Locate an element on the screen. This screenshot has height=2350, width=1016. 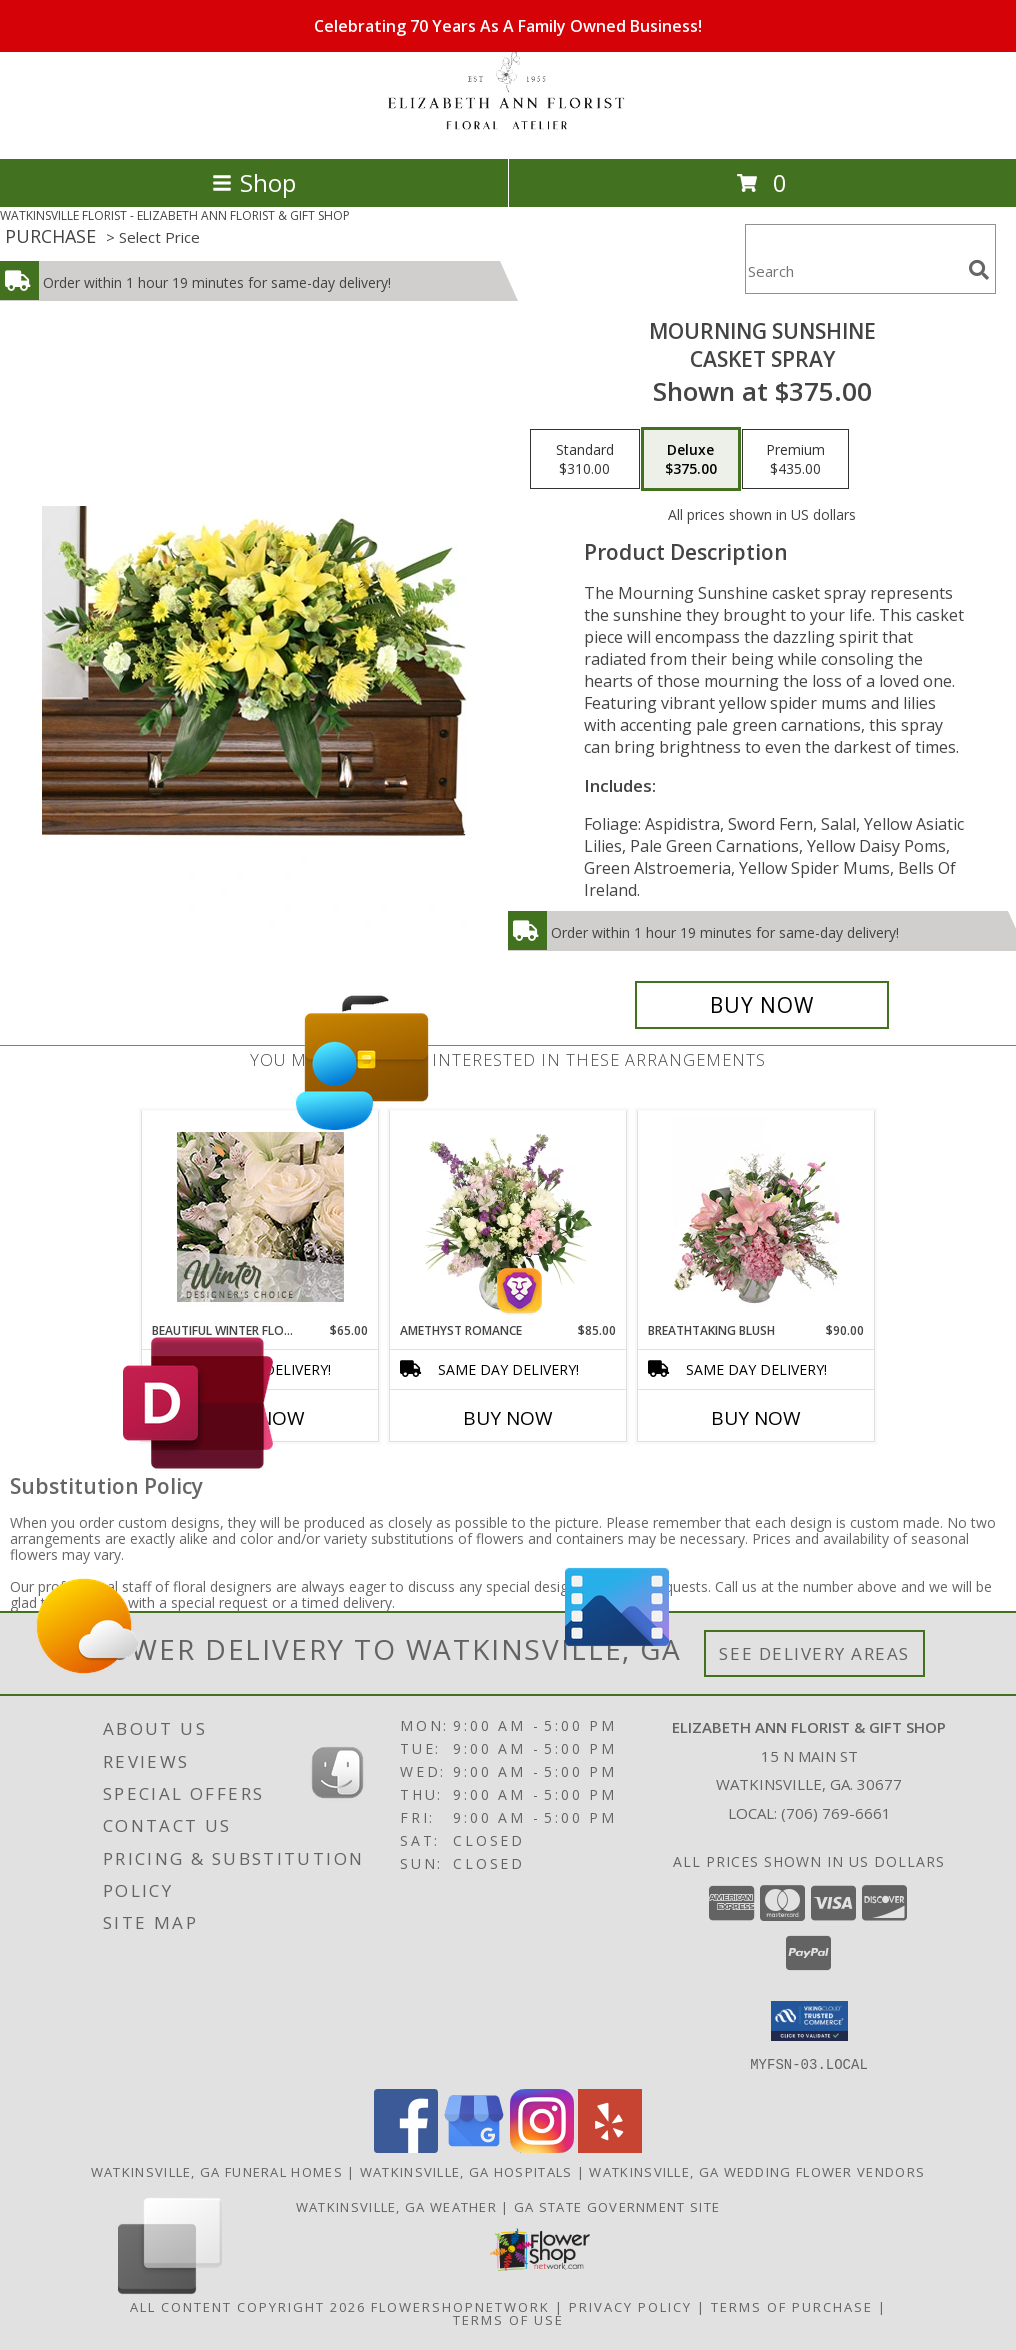
open the video editor app is located at coordinates (617, 1607).